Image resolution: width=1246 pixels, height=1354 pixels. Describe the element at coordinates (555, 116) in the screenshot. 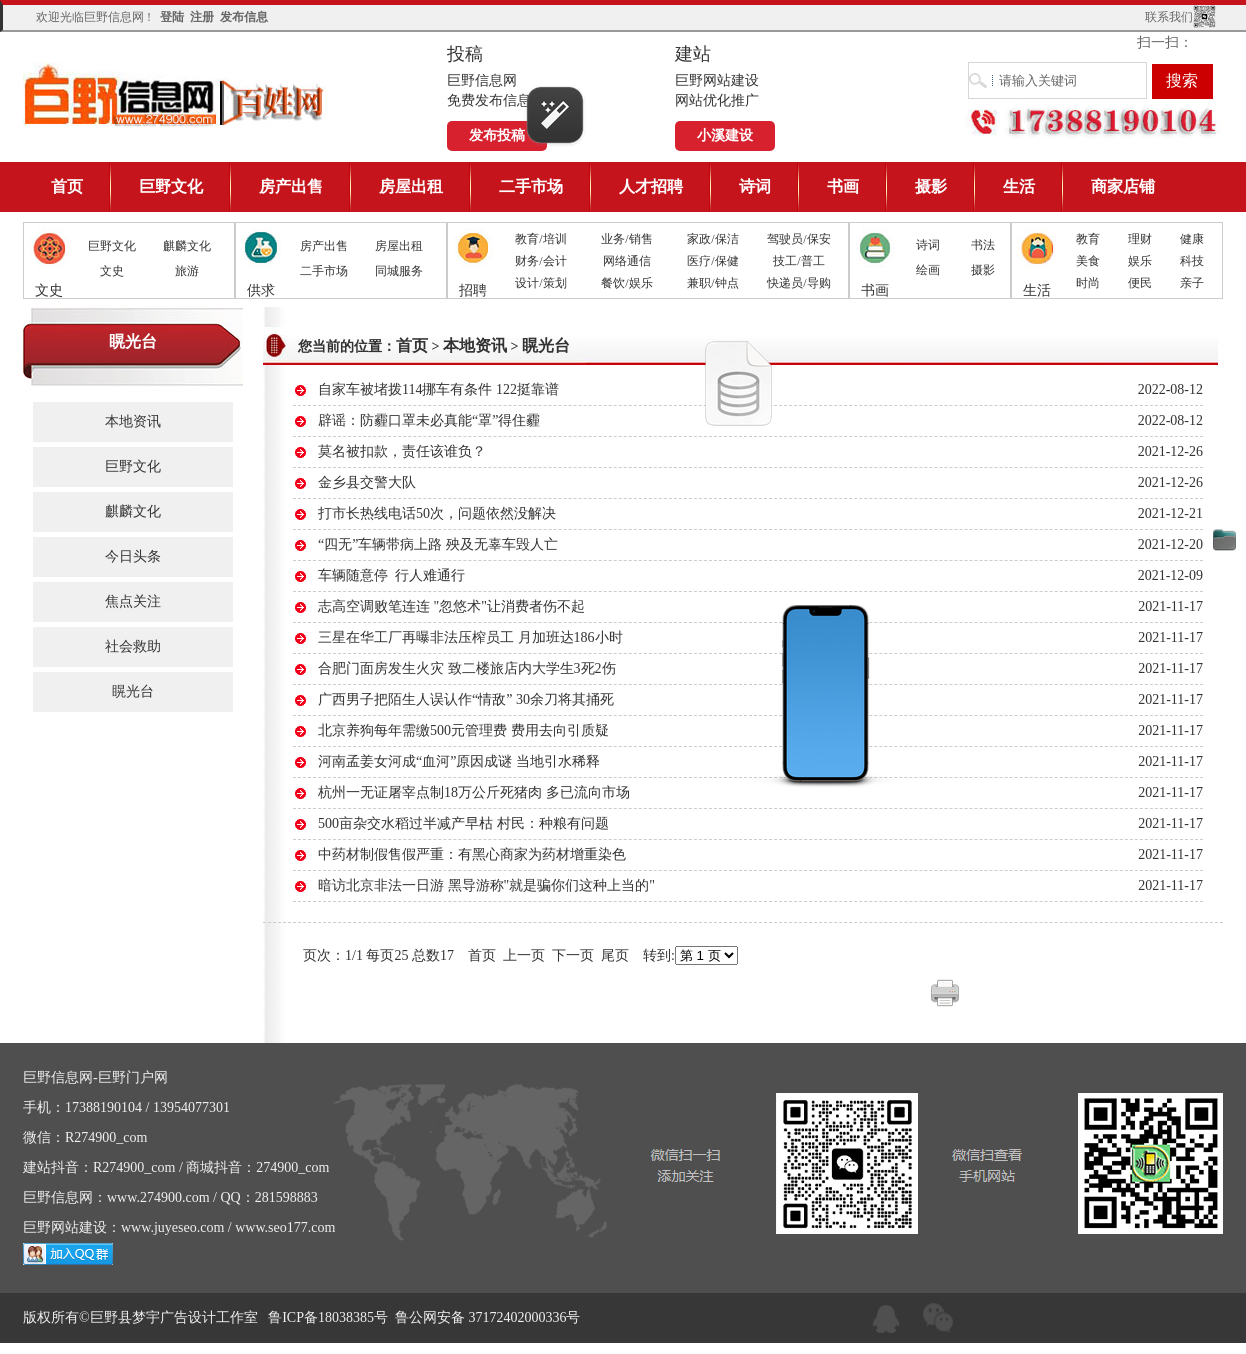

I see `access visual effects and animation settings` at that location.